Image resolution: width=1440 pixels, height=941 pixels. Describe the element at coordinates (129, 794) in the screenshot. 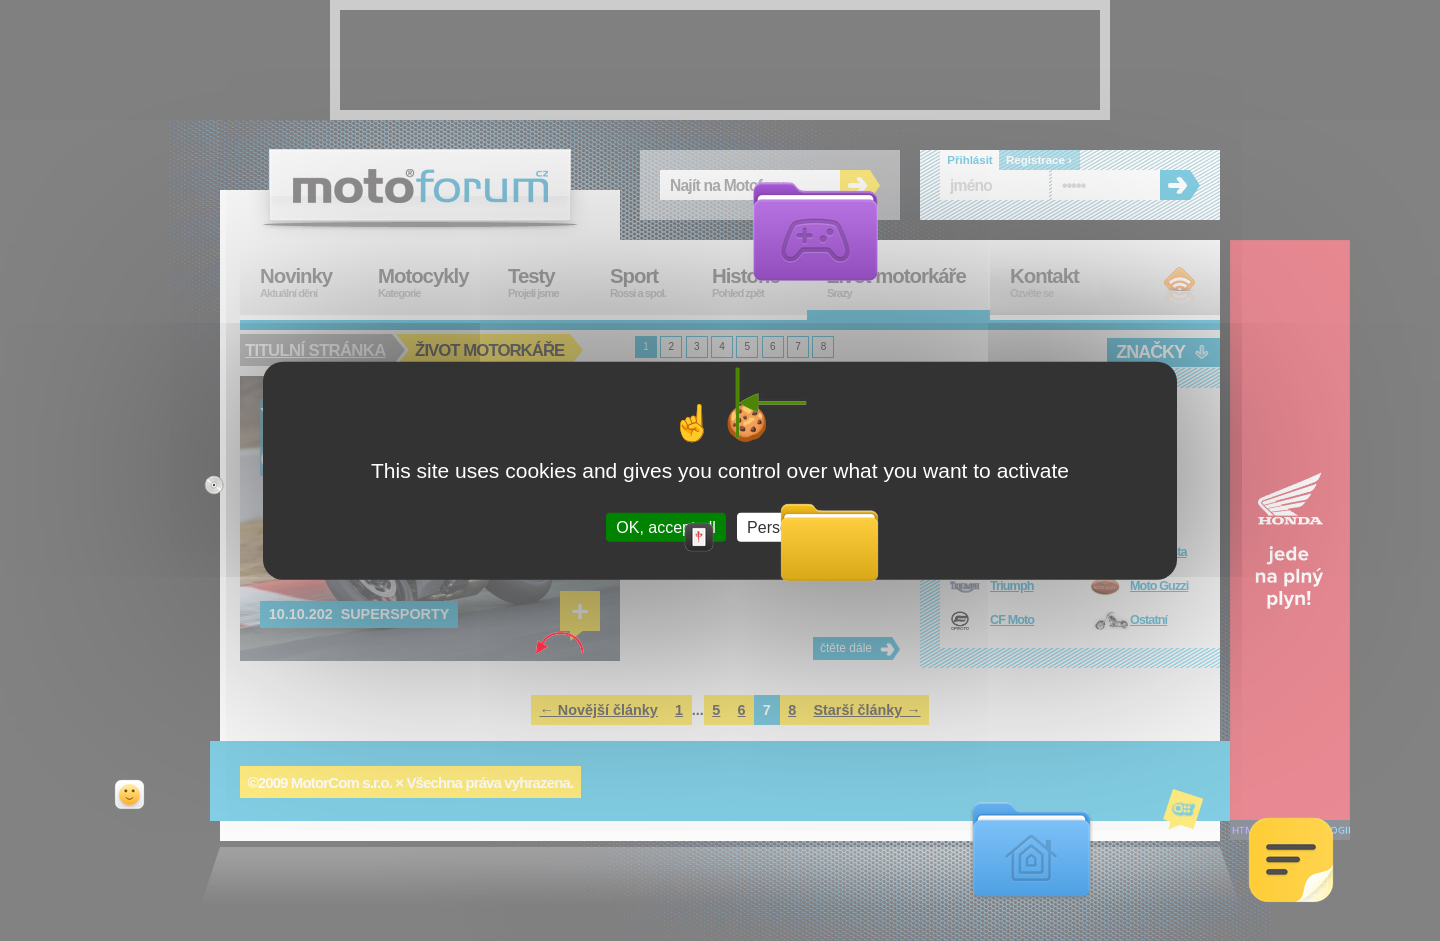

I see `customize emoji and emoticon preferences` at that location.